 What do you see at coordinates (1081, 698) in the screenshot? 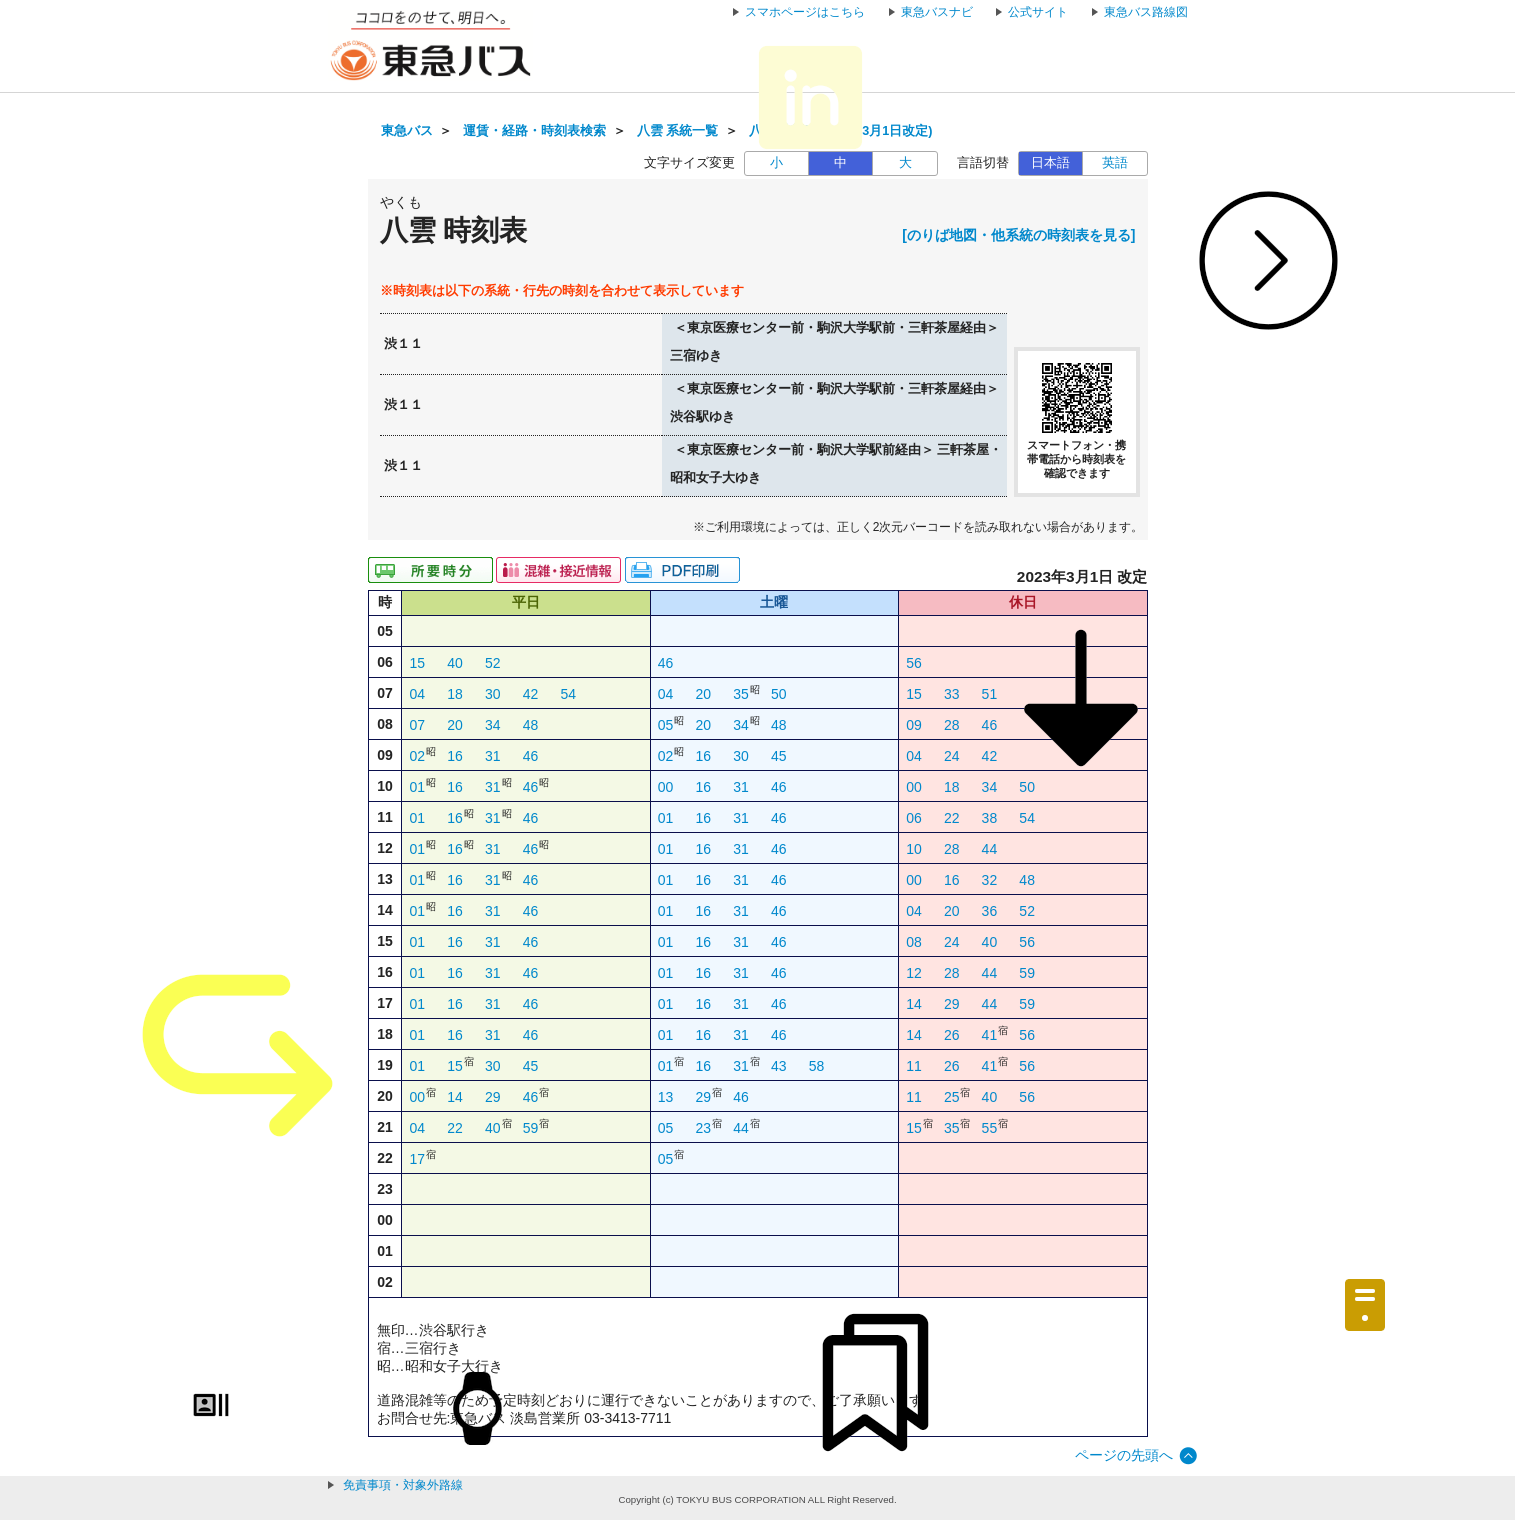
I see `download a file or content` at bounding box center [1081, 698].